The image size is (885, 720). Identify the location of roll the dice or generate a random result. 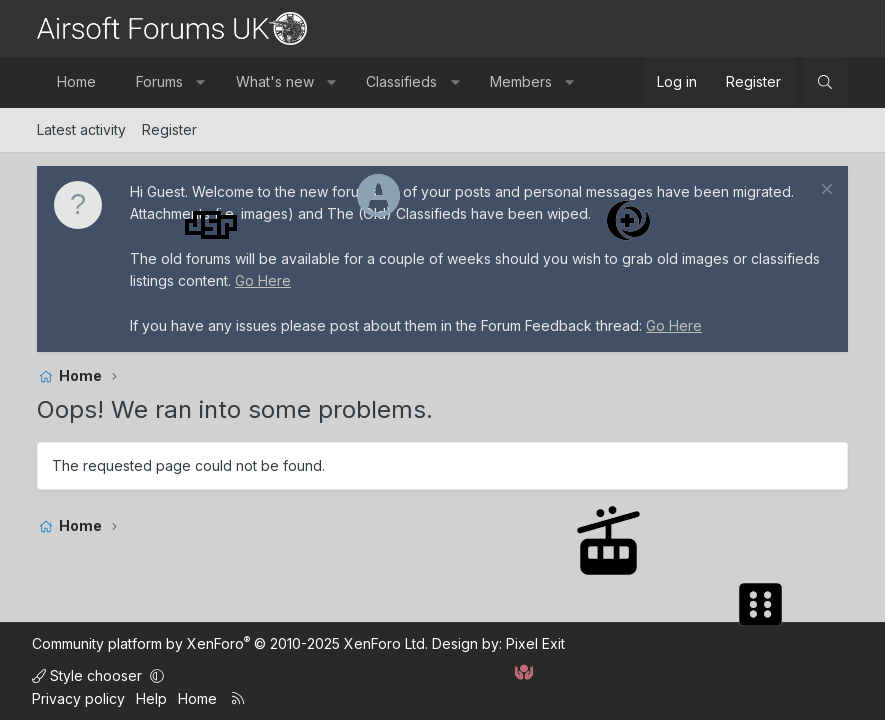
(760, 604).